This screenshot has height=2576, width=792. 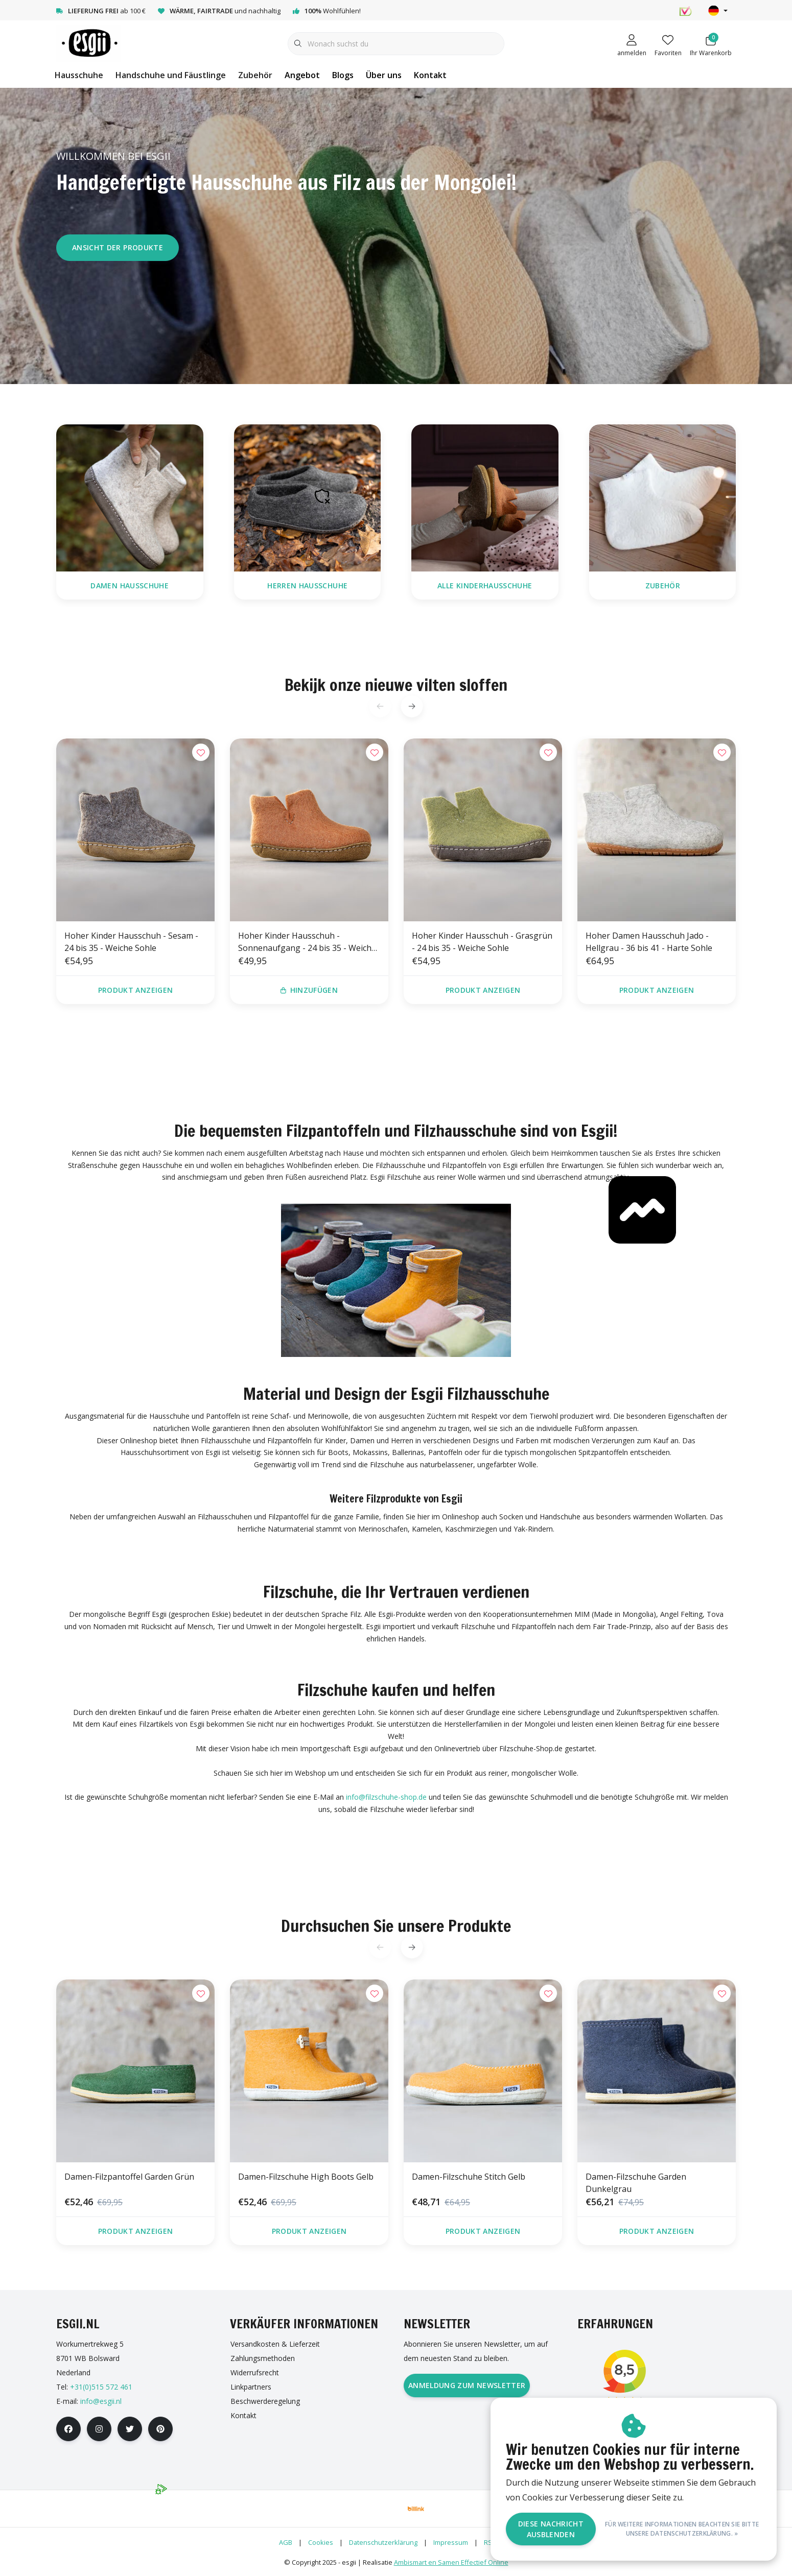 I want to click on disable security protection, so click(x=322, y=496).